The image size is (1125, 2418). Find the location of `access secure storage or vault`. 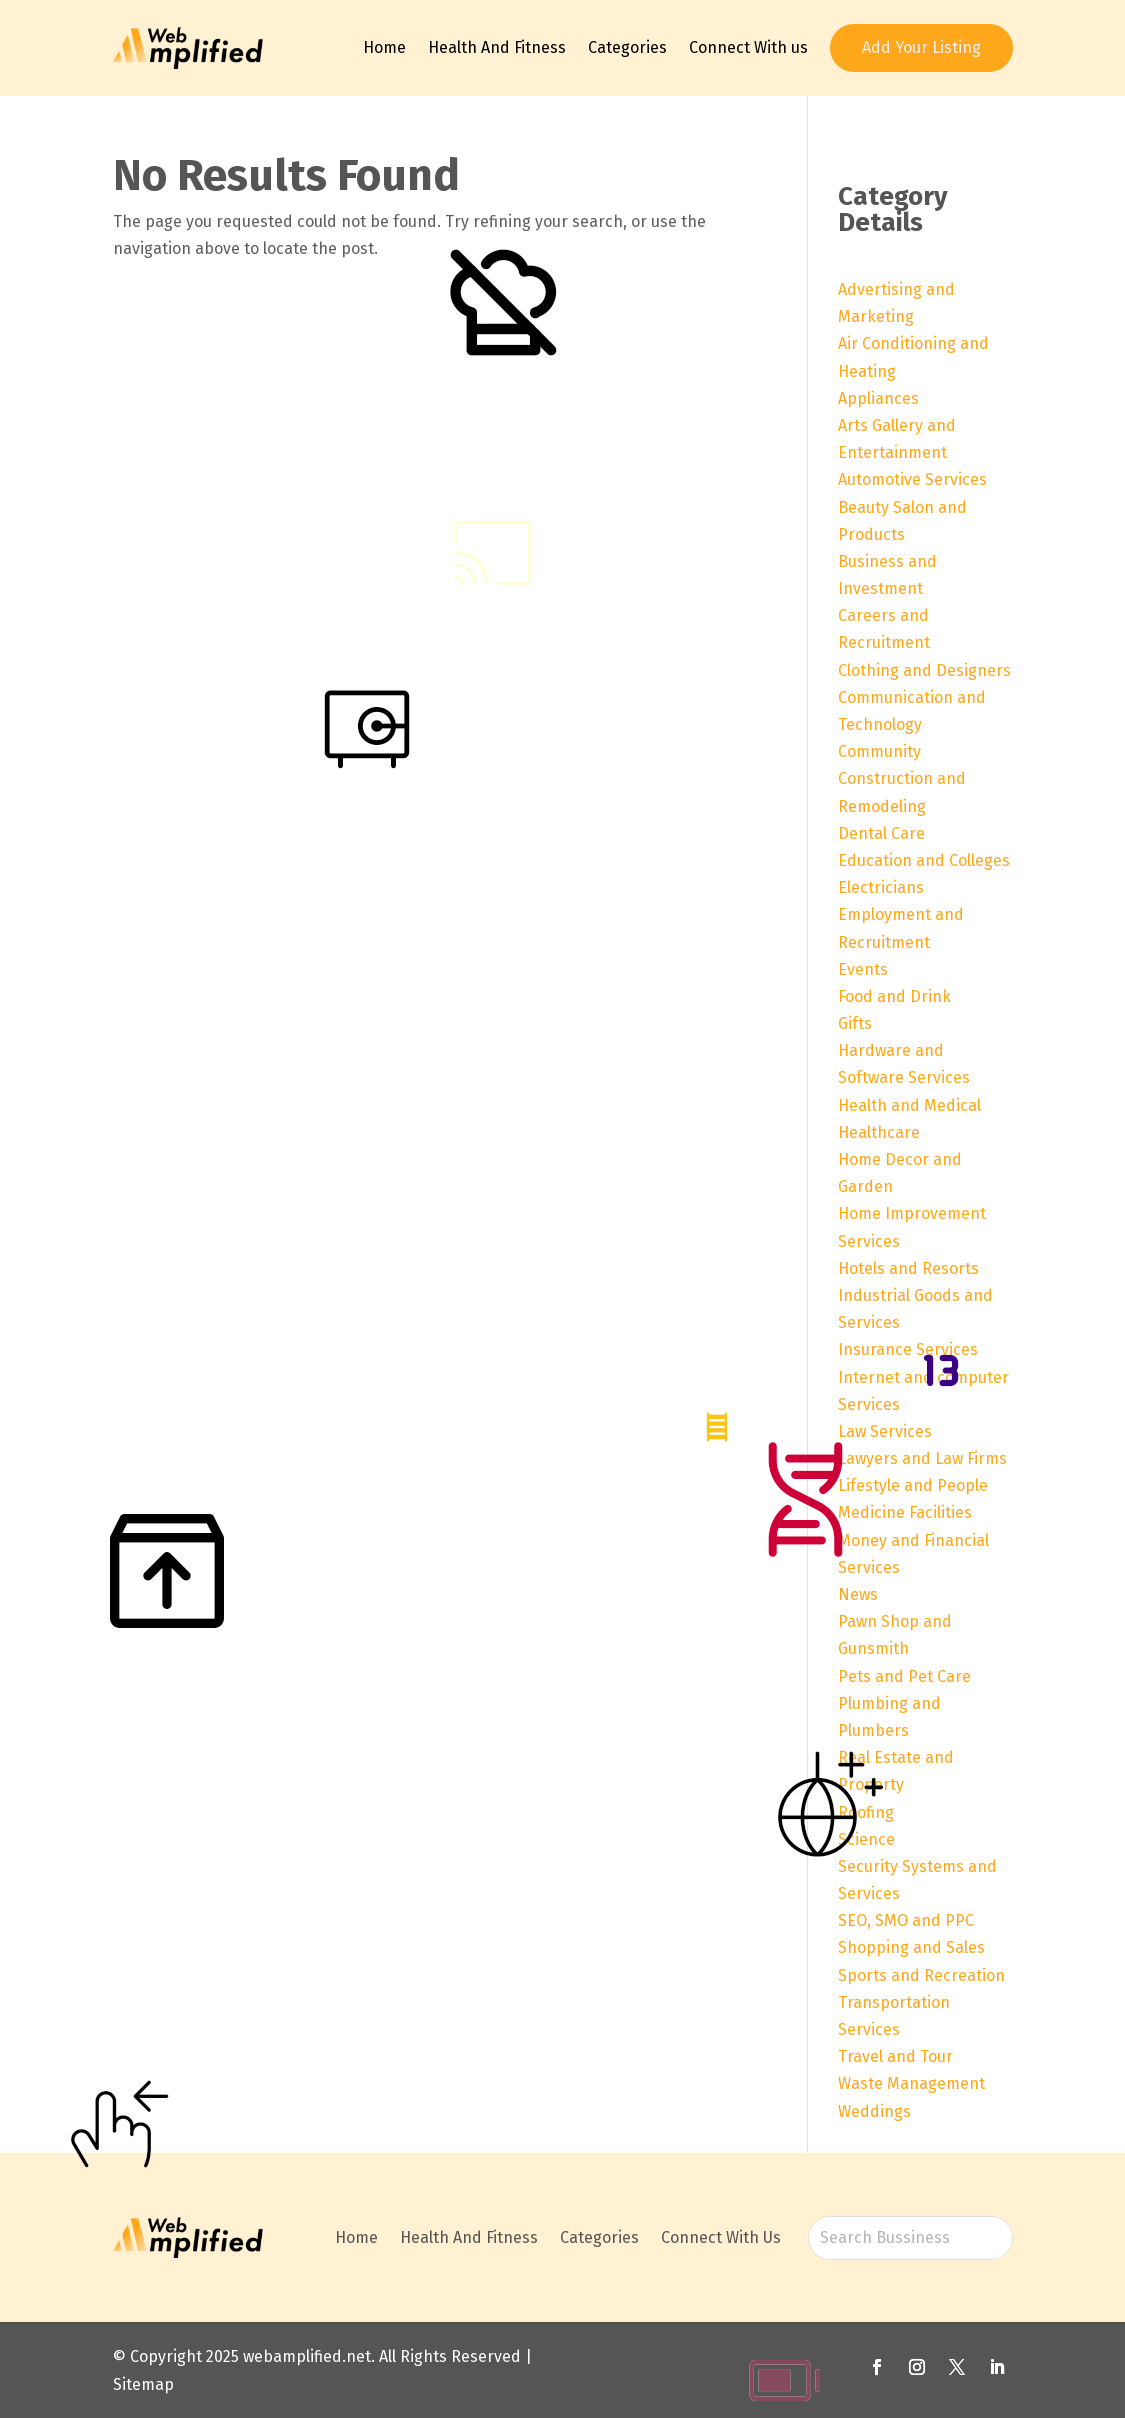

access secure storage or vault is located at coordinates (367, 726).